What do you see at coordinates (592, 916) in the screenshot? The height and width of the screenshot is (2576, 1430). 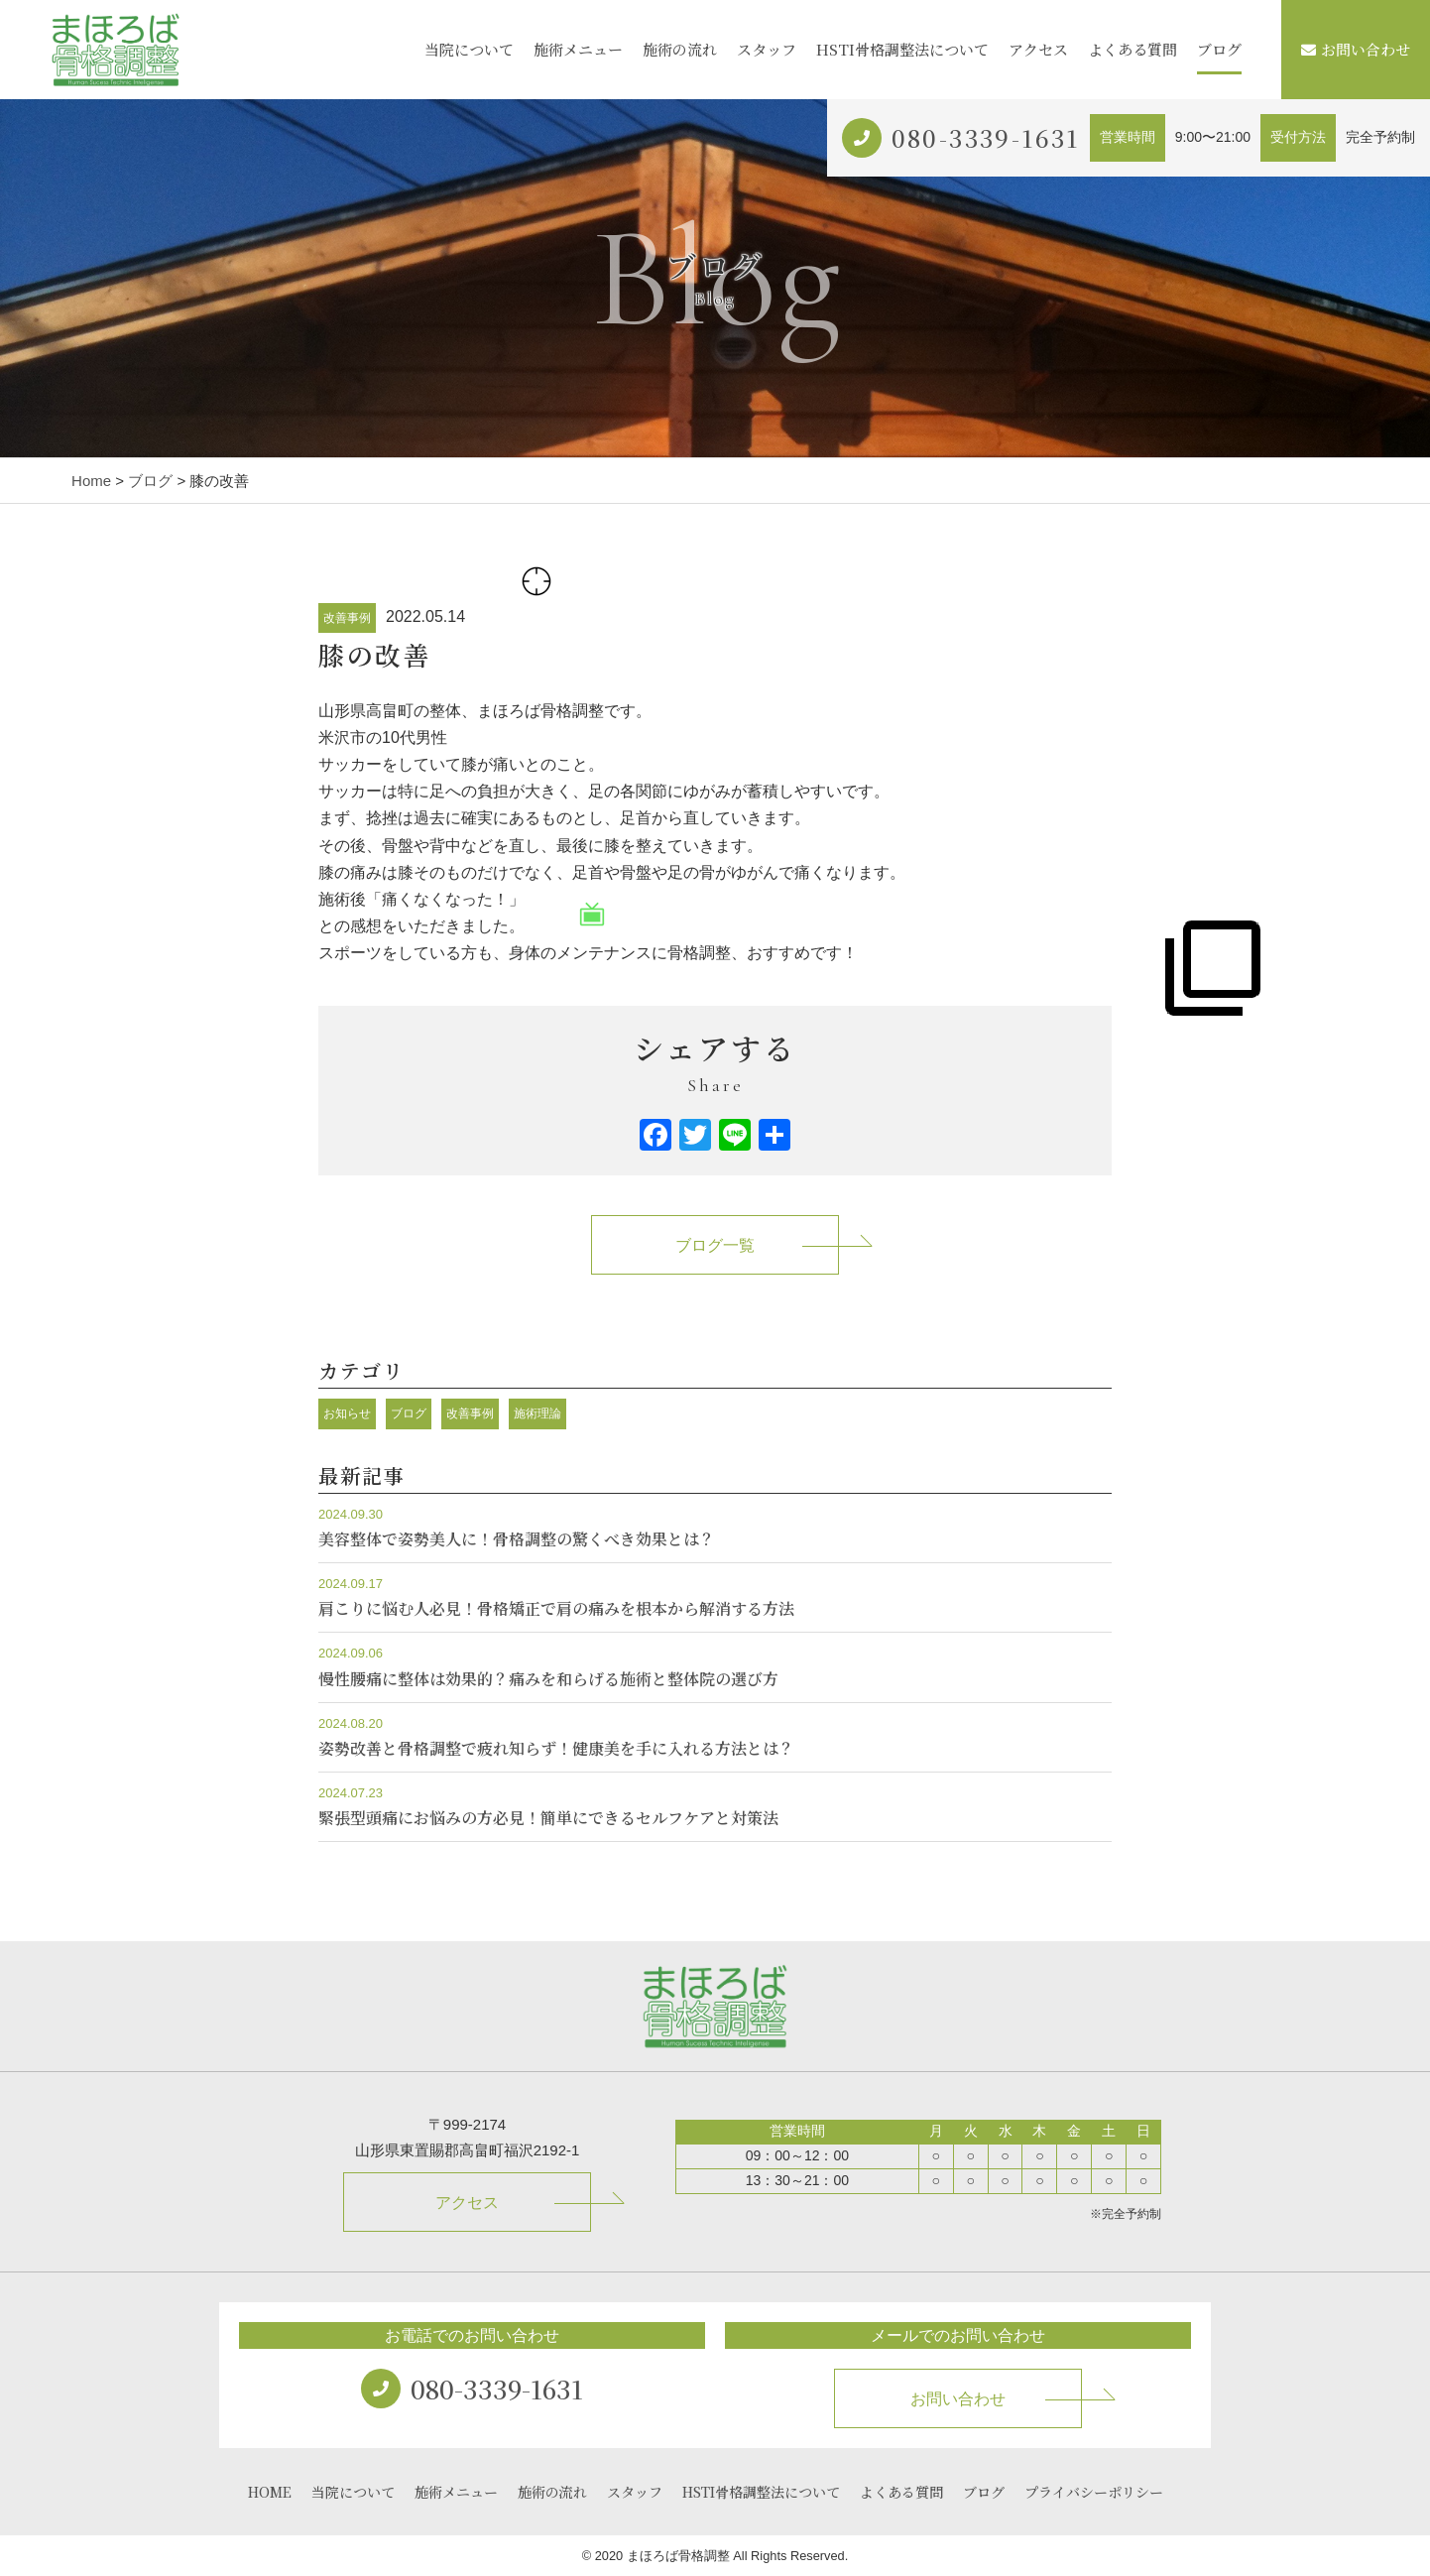 I see `watch TV or video content` at bounding box center [592, 916].